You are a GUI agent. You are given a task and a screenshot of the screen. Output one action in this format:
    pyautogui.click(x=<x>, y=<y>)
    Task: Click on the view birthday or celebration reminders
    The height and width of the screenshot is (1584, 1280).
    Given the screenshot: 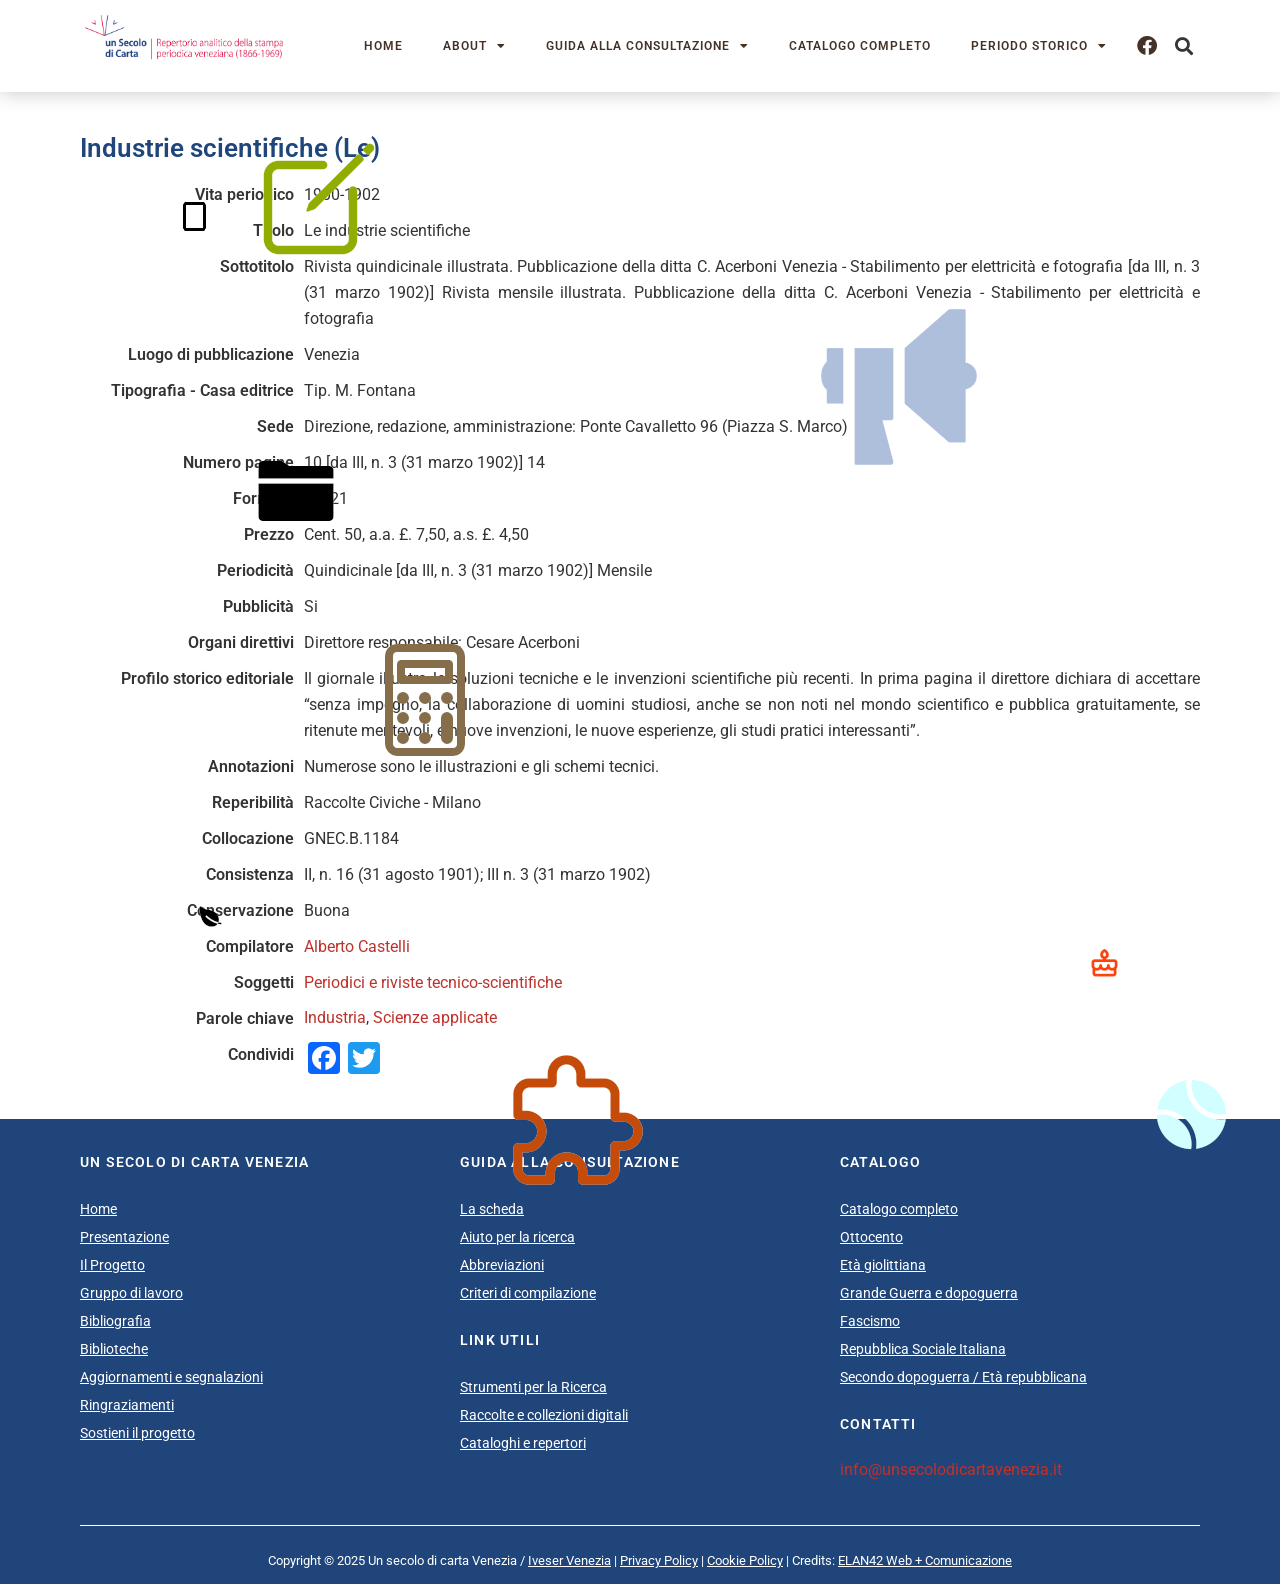 What is the action you would take?
    pyautogui.click(x=1104, y=964)
    